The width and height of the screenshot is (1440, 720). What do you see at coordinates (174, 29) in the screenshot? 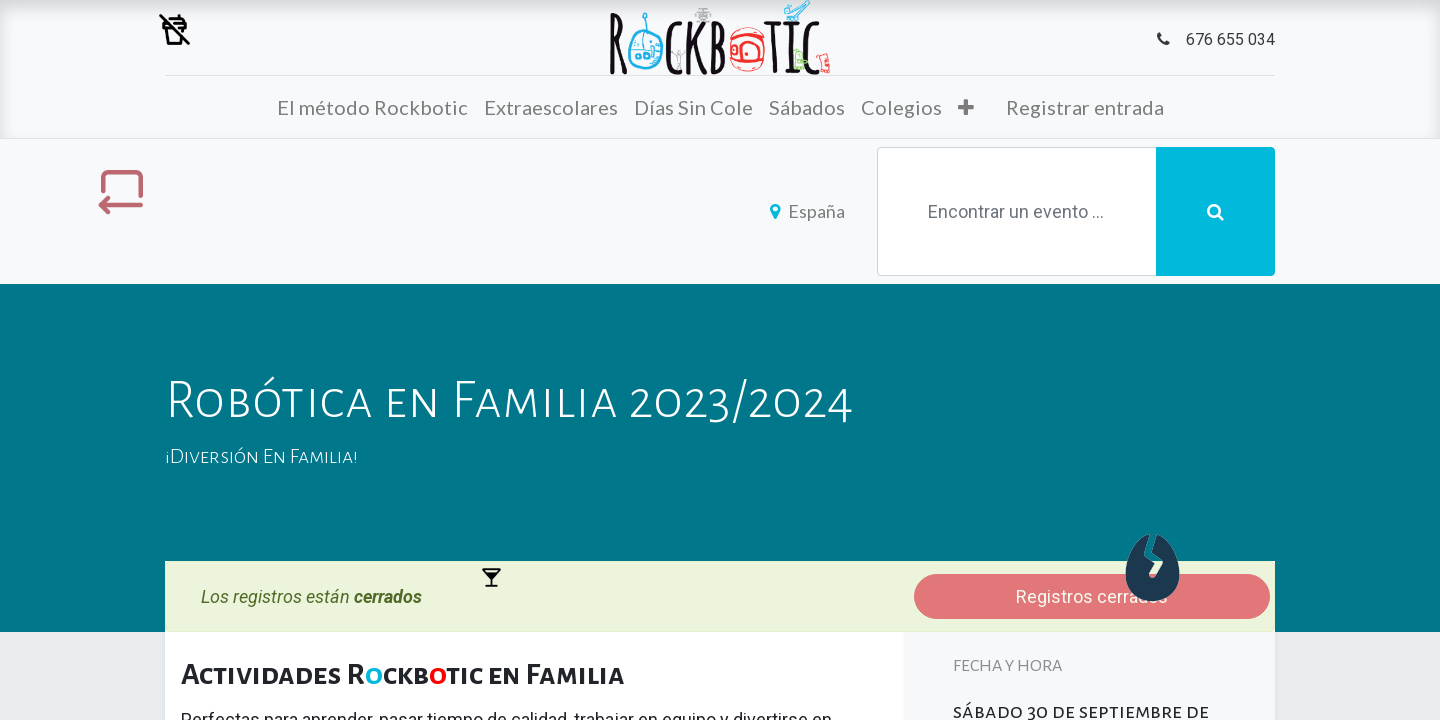
I see `no beverages allowed` at bounding box center [174, 29].